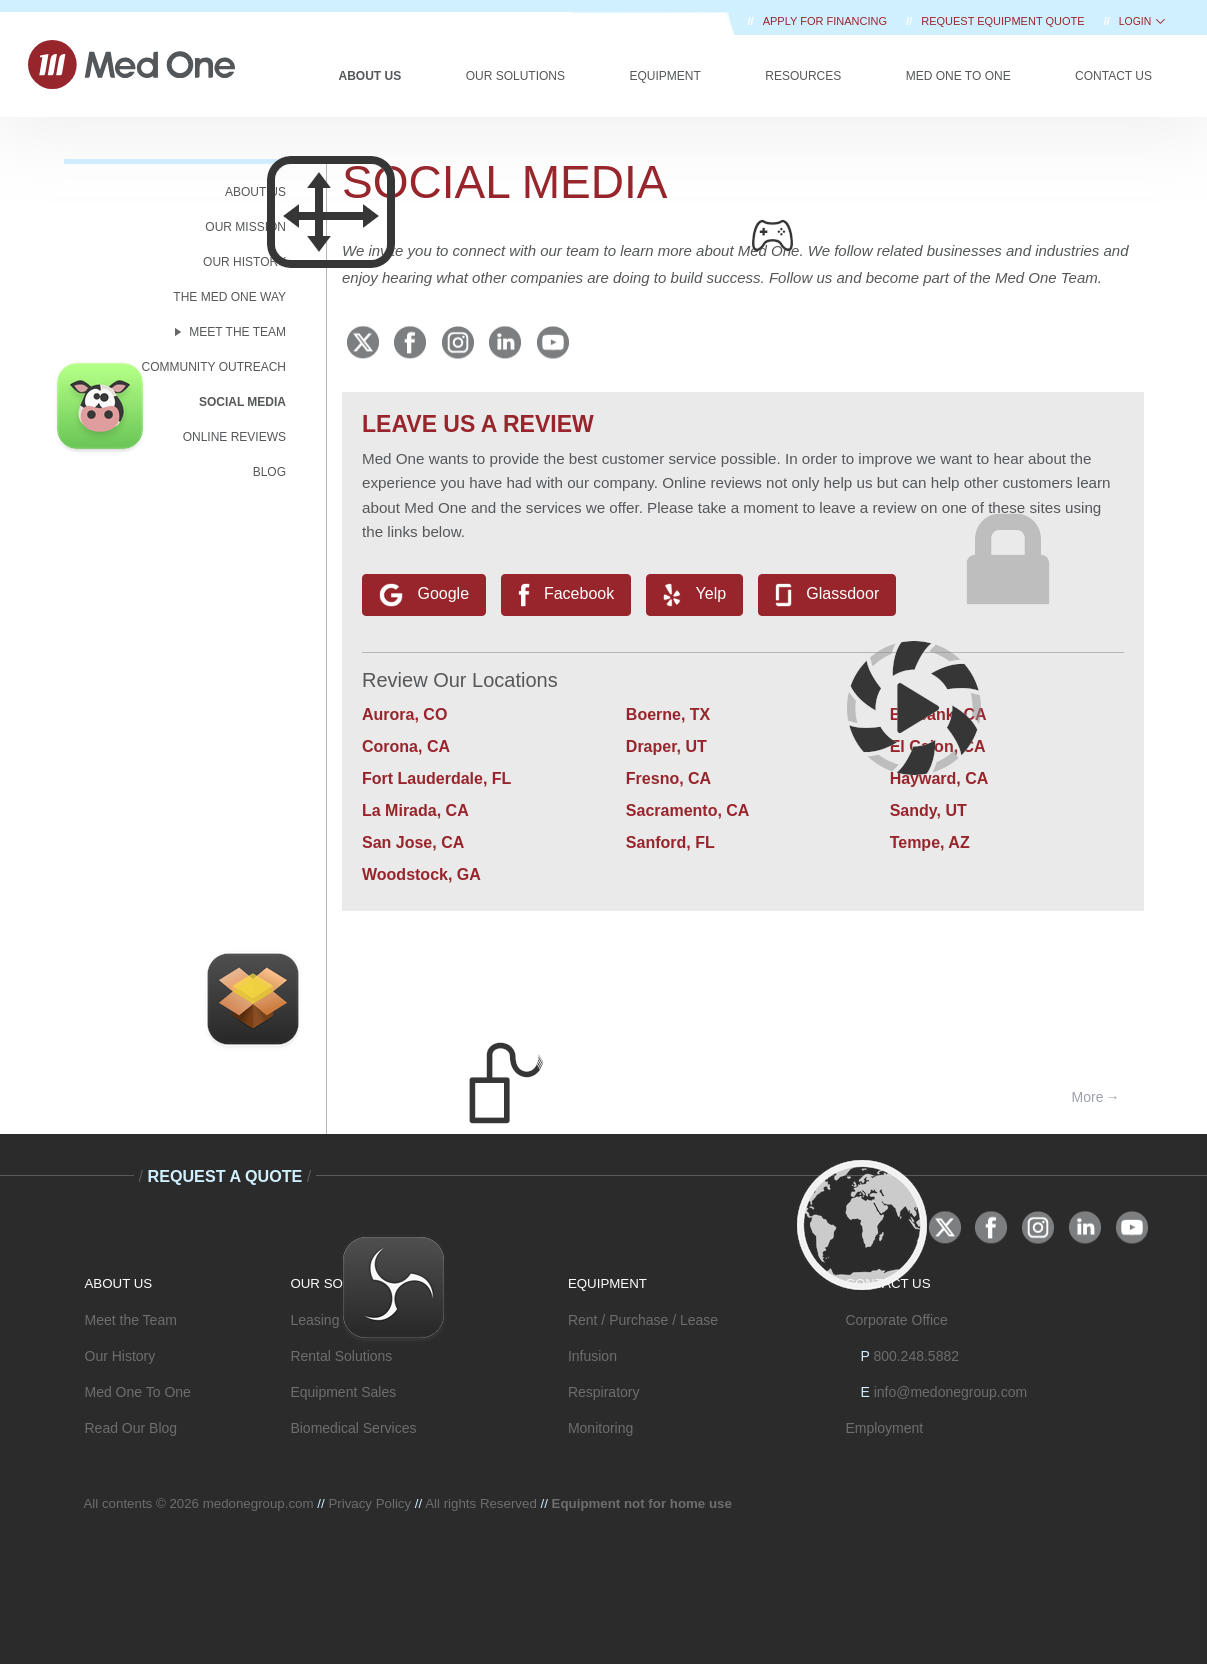  Describe the element at coordinates (862, 1225) in the screenshot. I see `indicates web-based or online content` at that location.